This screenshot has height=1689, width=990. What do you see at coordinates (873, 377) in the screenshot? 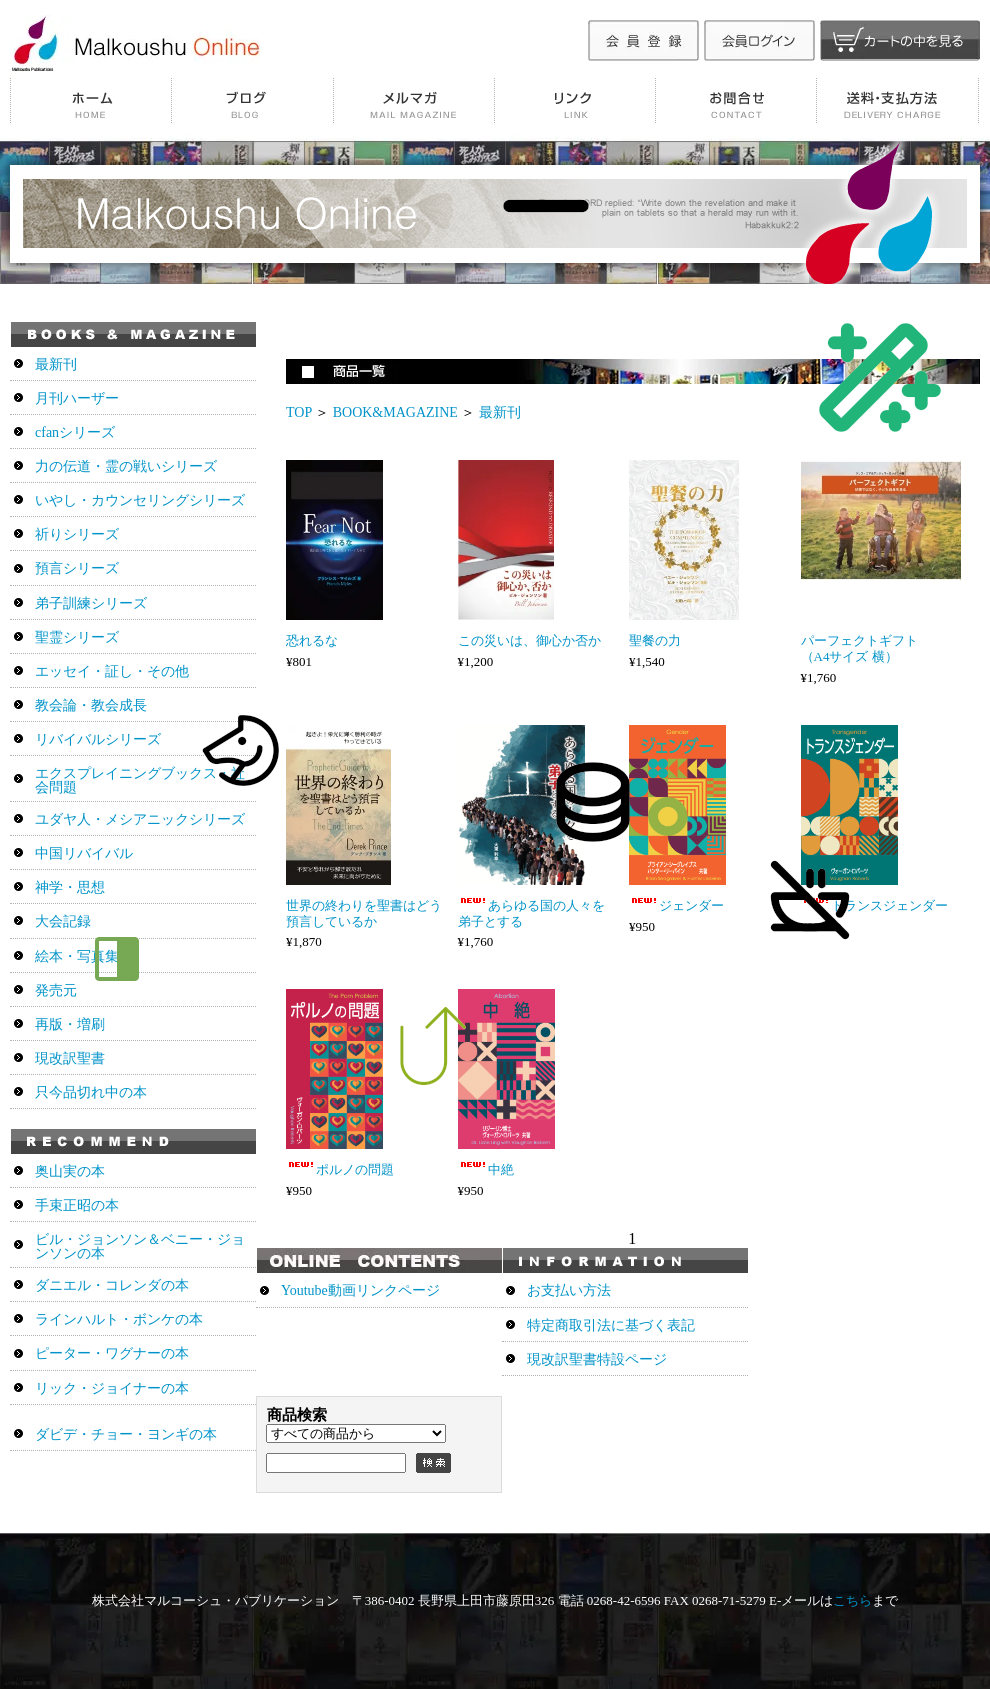
I see `apply auto-enhance or smart adjustments` at bounding box center [873, 377].